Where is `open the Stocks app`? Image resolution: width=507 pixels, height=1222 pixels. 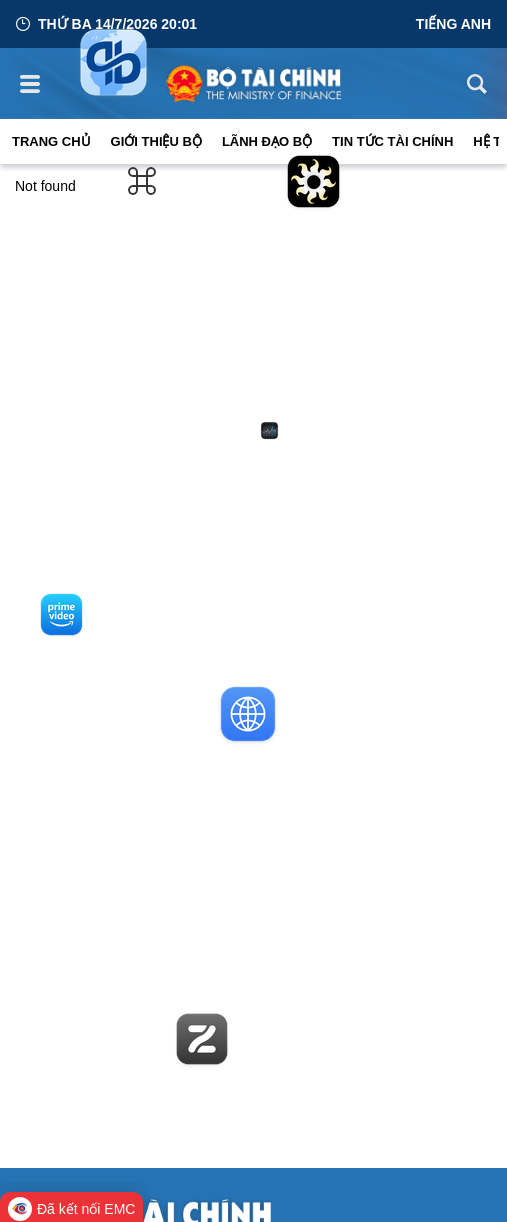
open the Stocks app is located at coordinates (269, 430).